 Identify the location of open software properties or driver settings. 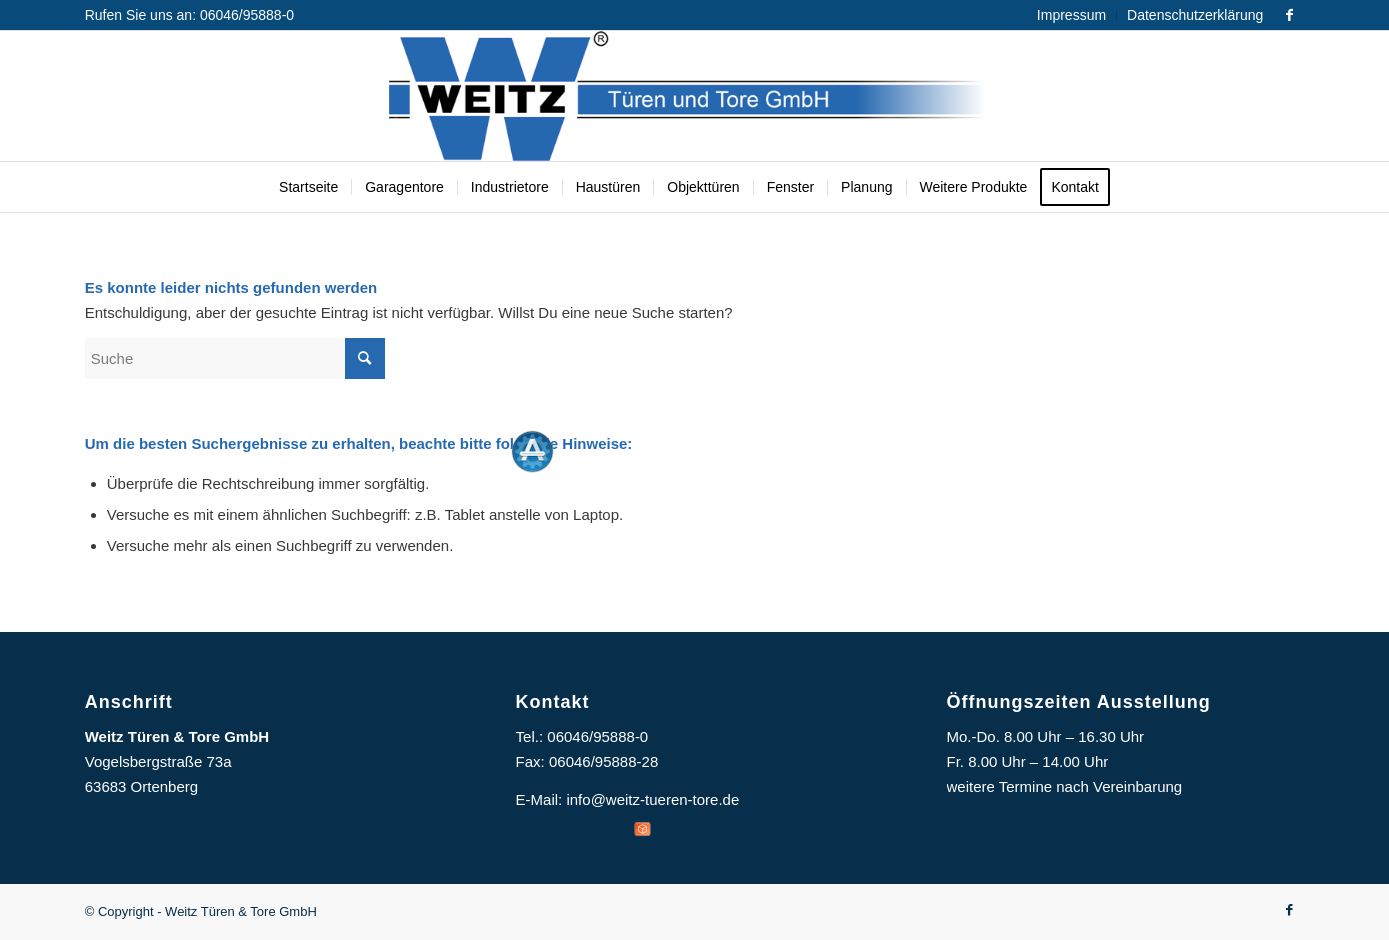
(532, 451).